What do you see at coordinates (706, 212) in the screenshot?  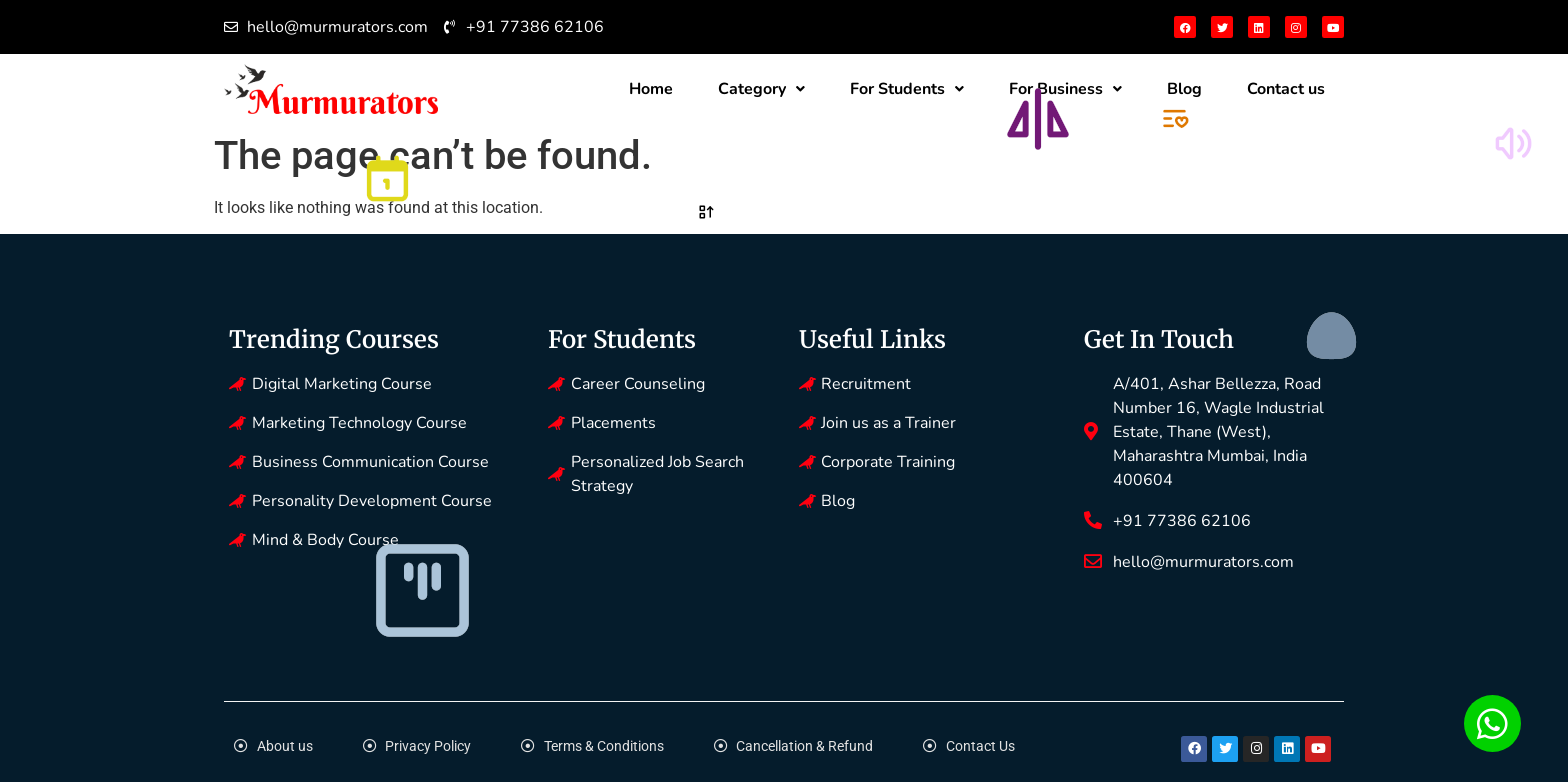 I see `sort items in ascending order` at bounding box center [706, 212].